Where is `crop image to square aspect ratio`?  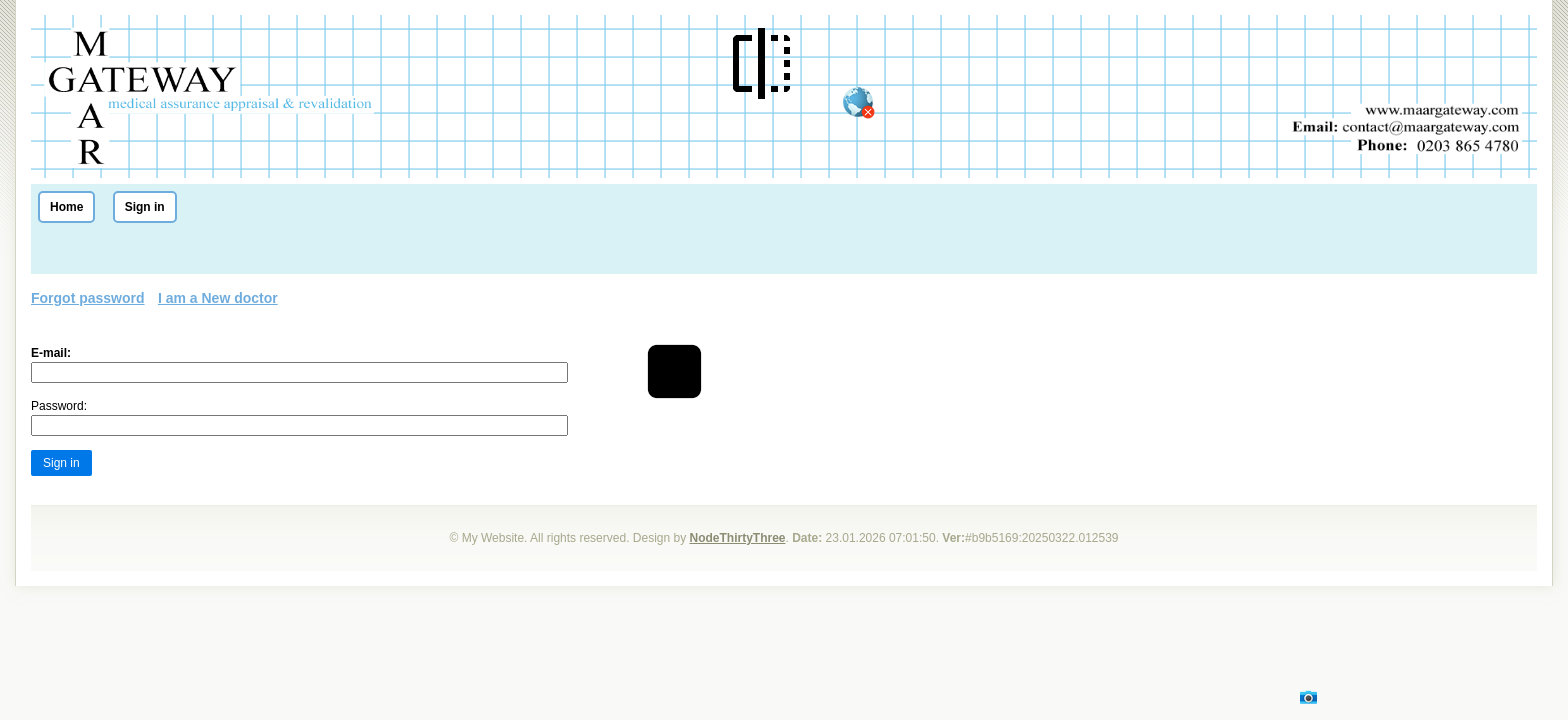
crop image to square aspect ratio is located at coordinates (674, 371).